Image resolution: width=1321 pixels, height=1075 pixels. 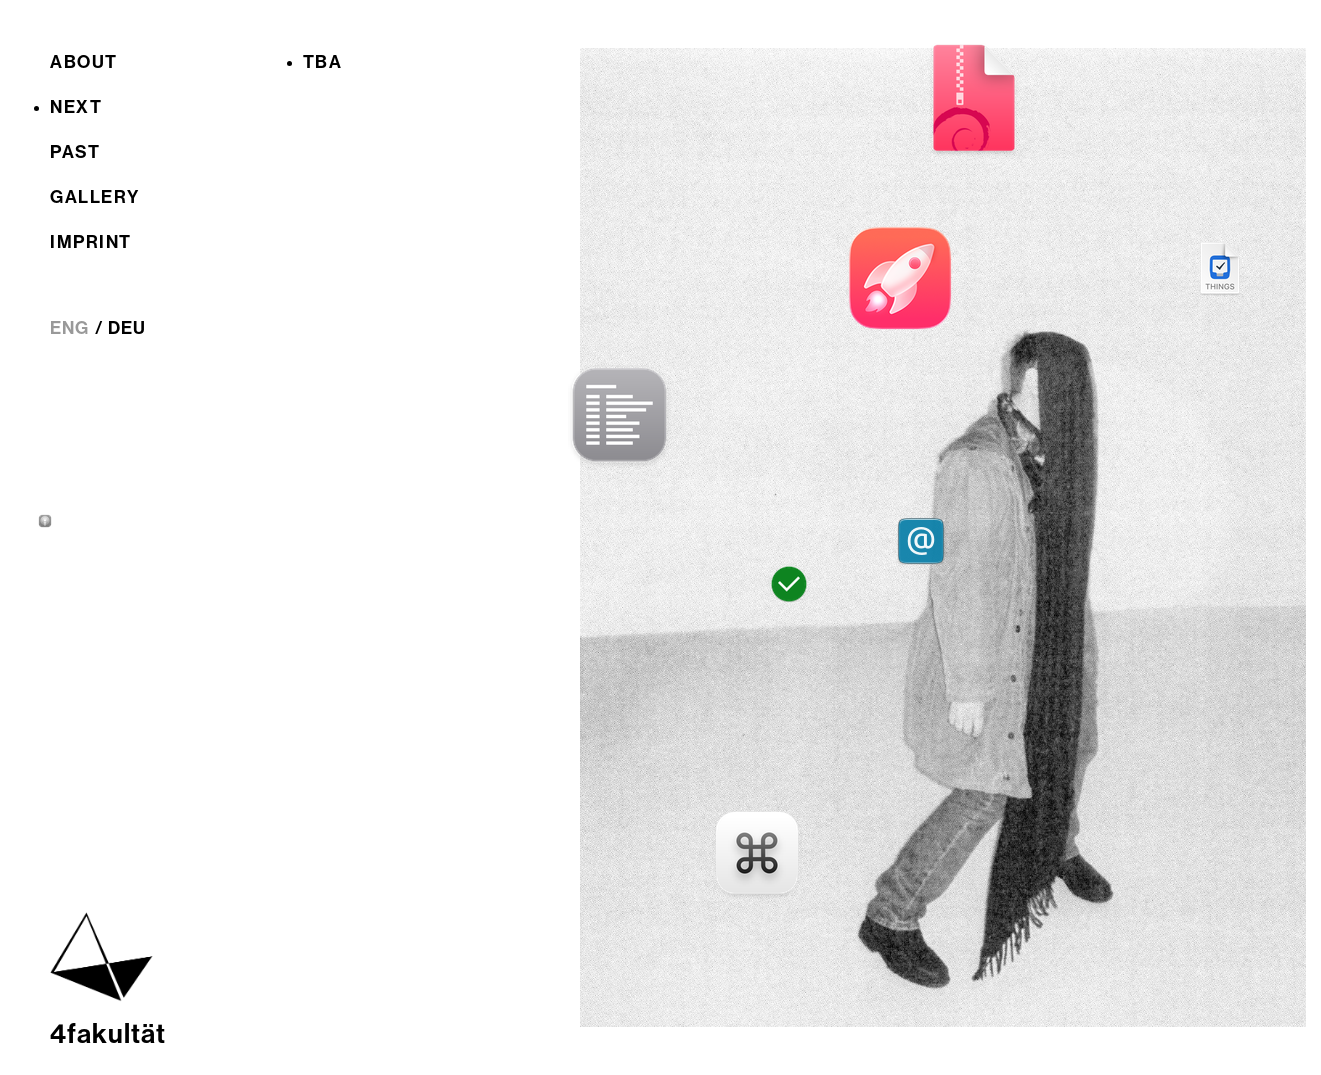 I want to click on access log preferences or settings, so click(x=619, y=416).